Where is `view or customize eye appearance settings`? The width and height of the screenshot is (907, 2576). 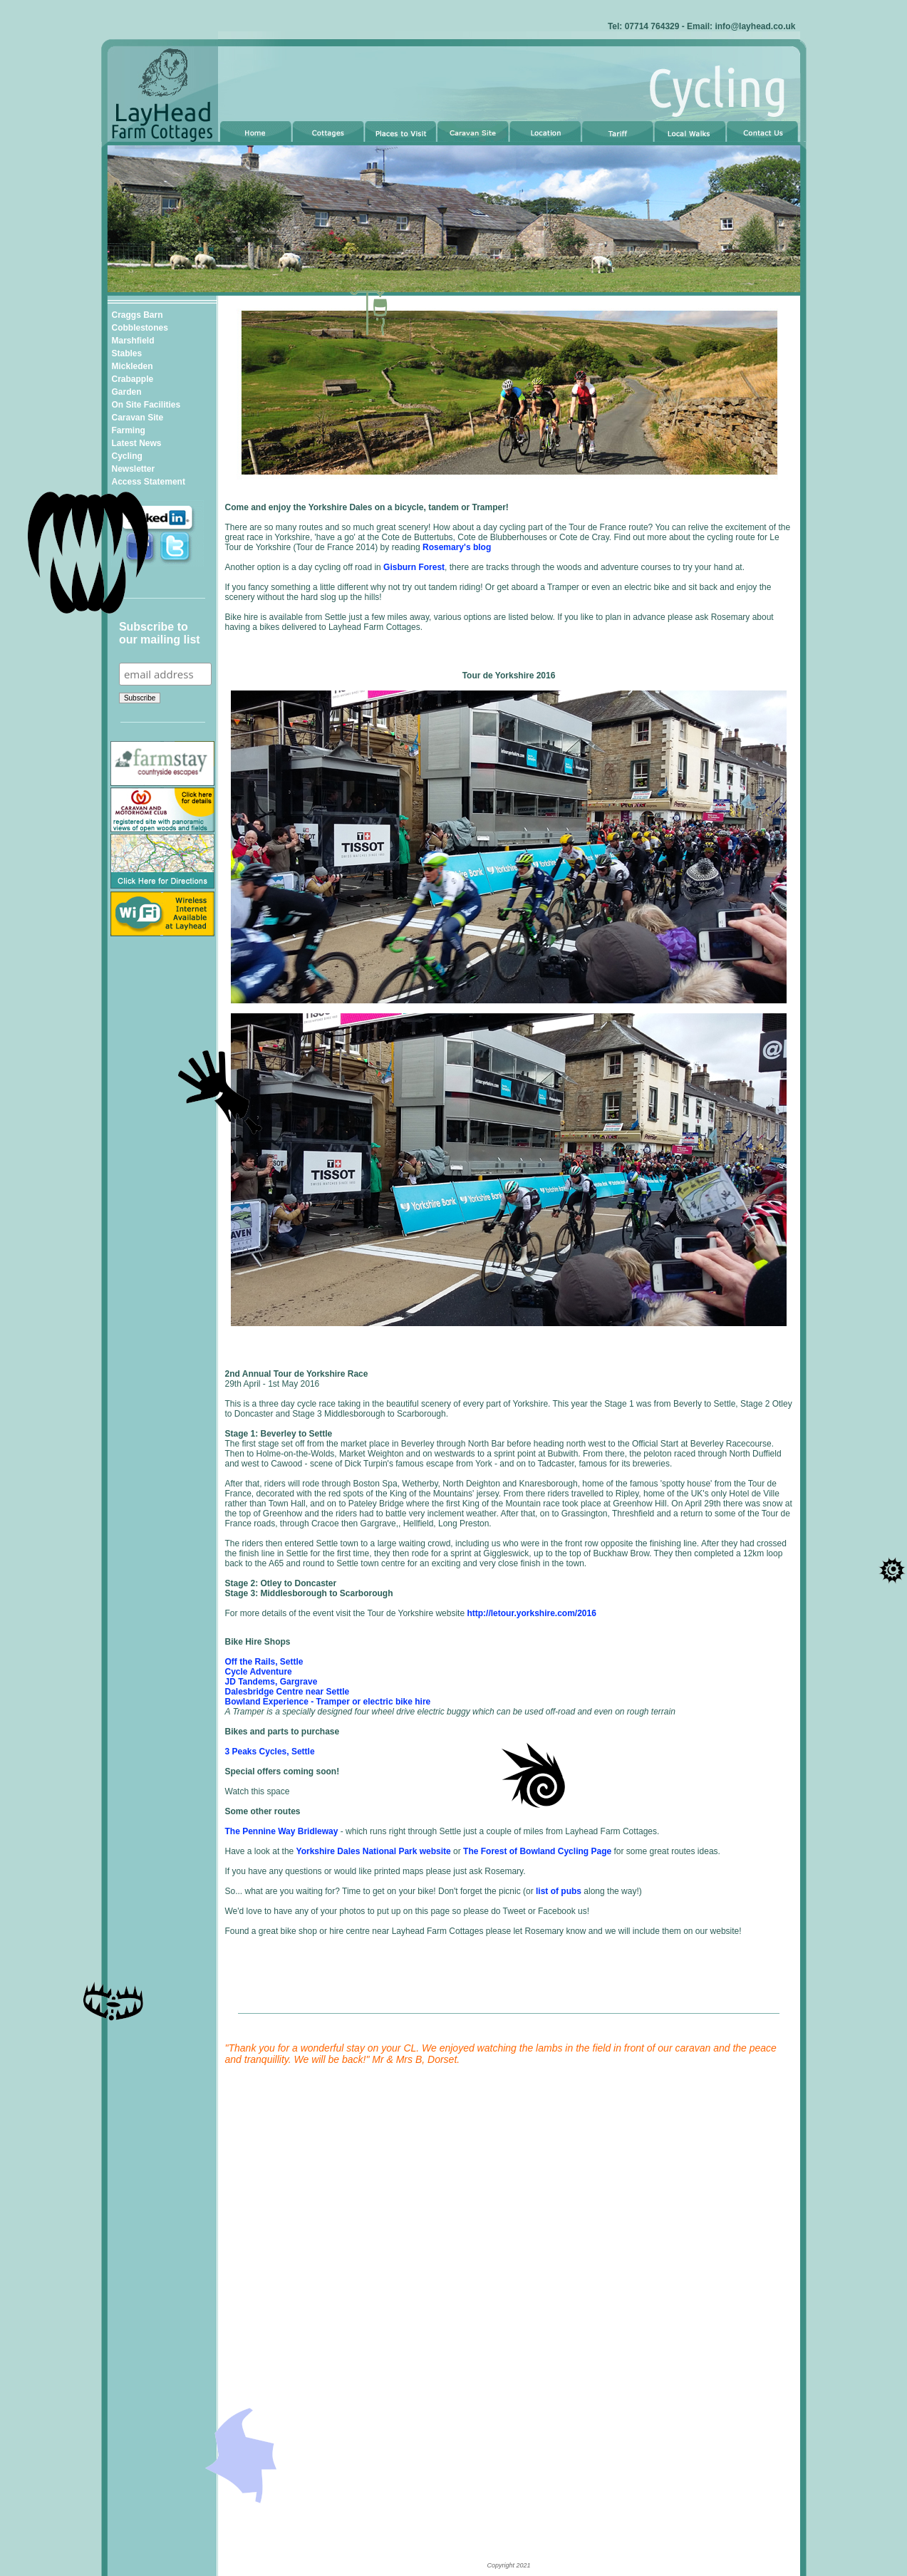 view or customize eye appearance settings is located at coordinates (892, 1571).